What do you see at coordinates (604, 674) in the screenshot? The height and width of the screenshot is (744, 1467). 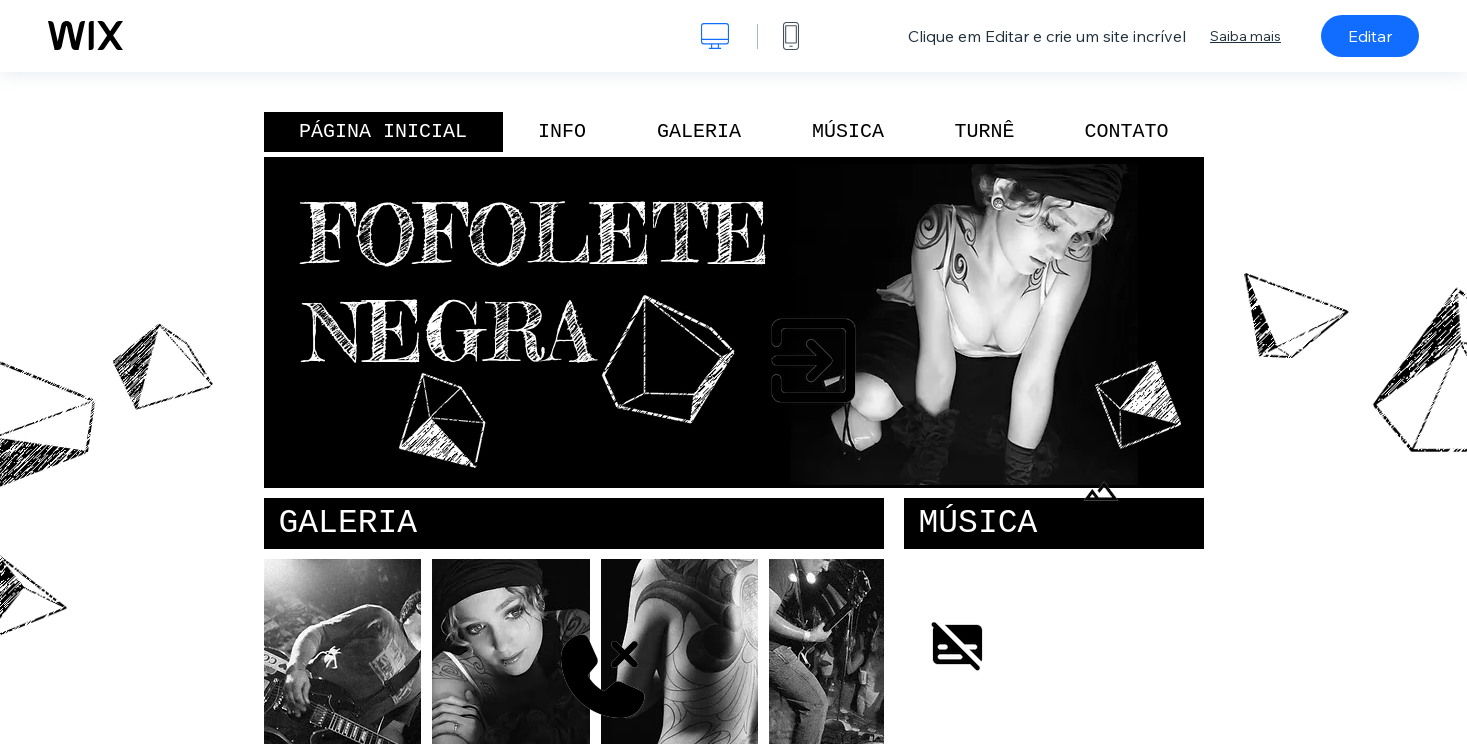 I see `end or decline a phone call` at bounding box center [604, 674].